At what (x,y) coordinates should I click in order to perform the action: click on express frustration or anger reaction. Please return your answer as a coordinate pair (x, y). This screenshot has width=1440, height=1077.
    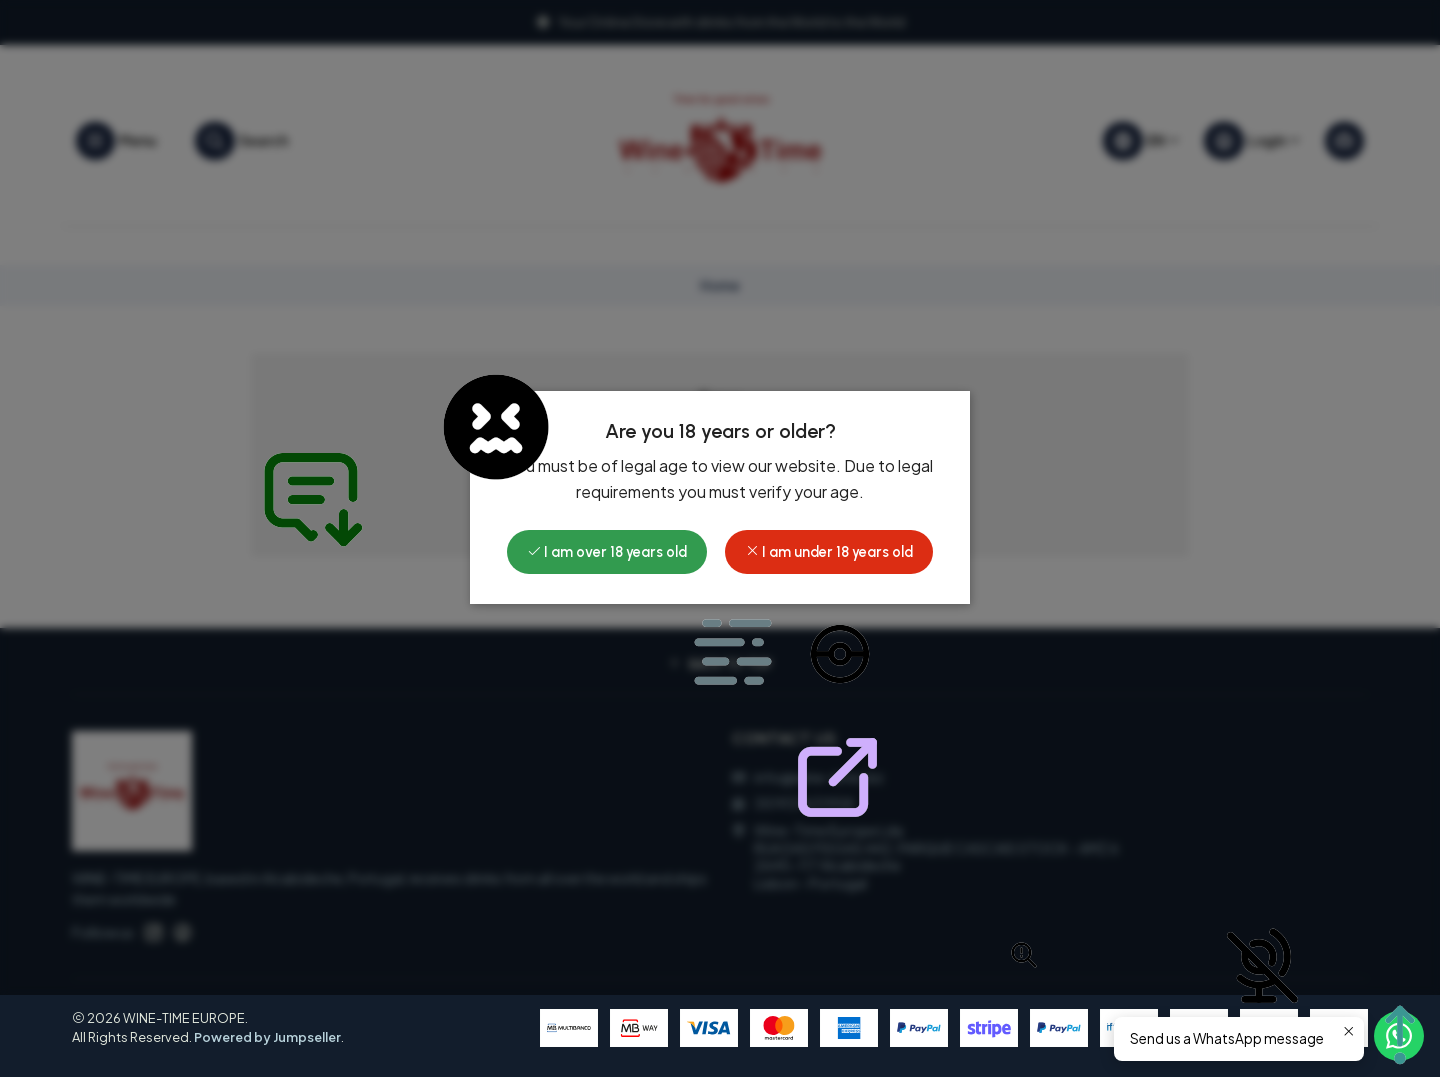
    Looking at the image, I should click on (496, 427).